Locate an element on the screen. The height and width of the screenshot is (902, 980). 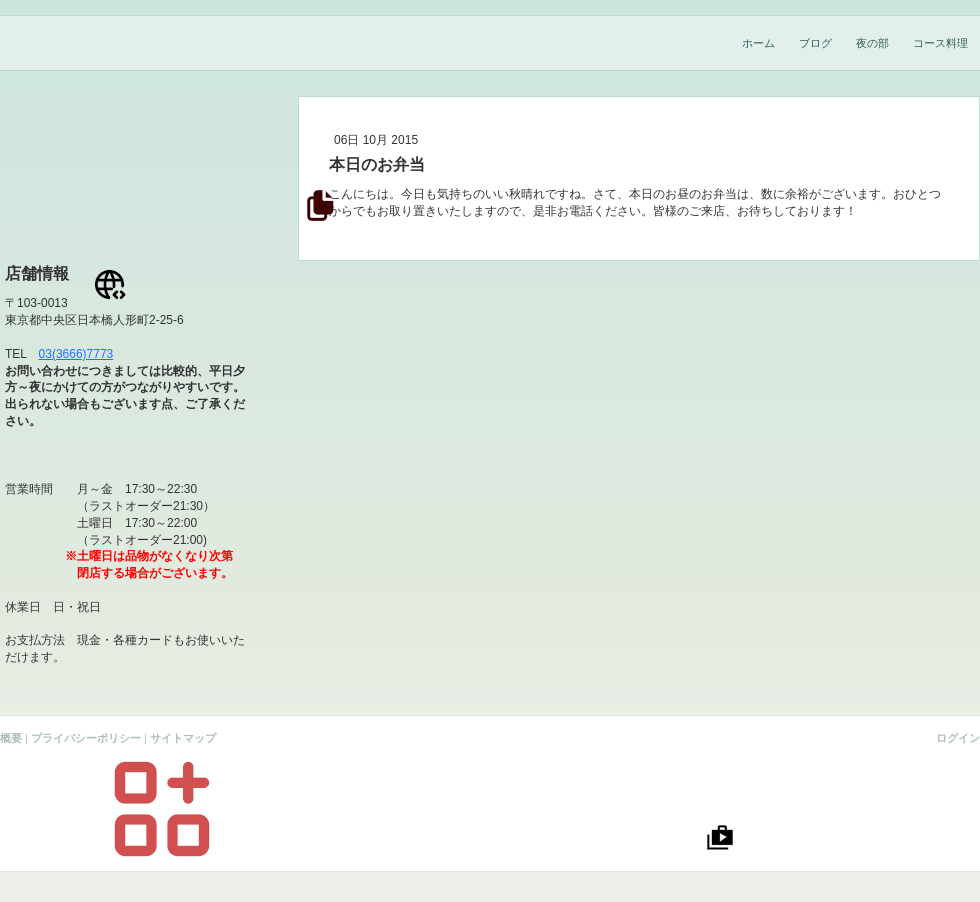
access your files and documents is located at coordinates (319, 205).